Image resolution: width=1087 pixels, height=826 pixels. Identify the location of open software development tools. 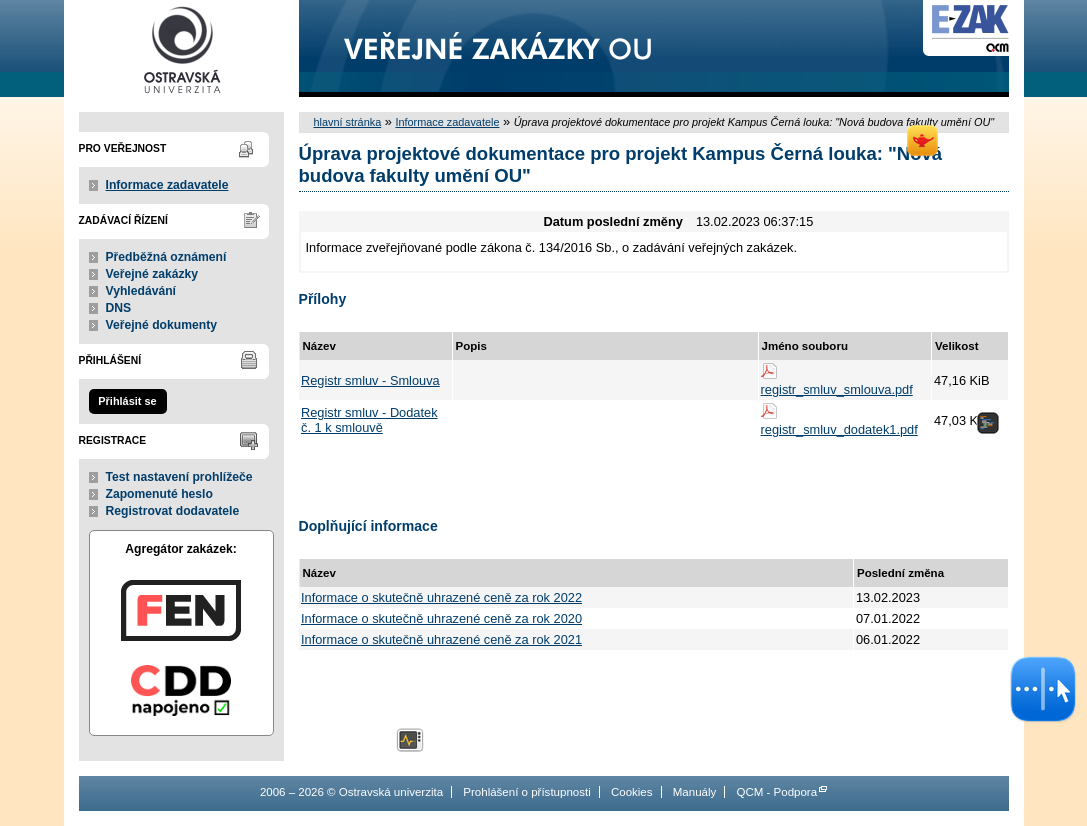
(988, 423).